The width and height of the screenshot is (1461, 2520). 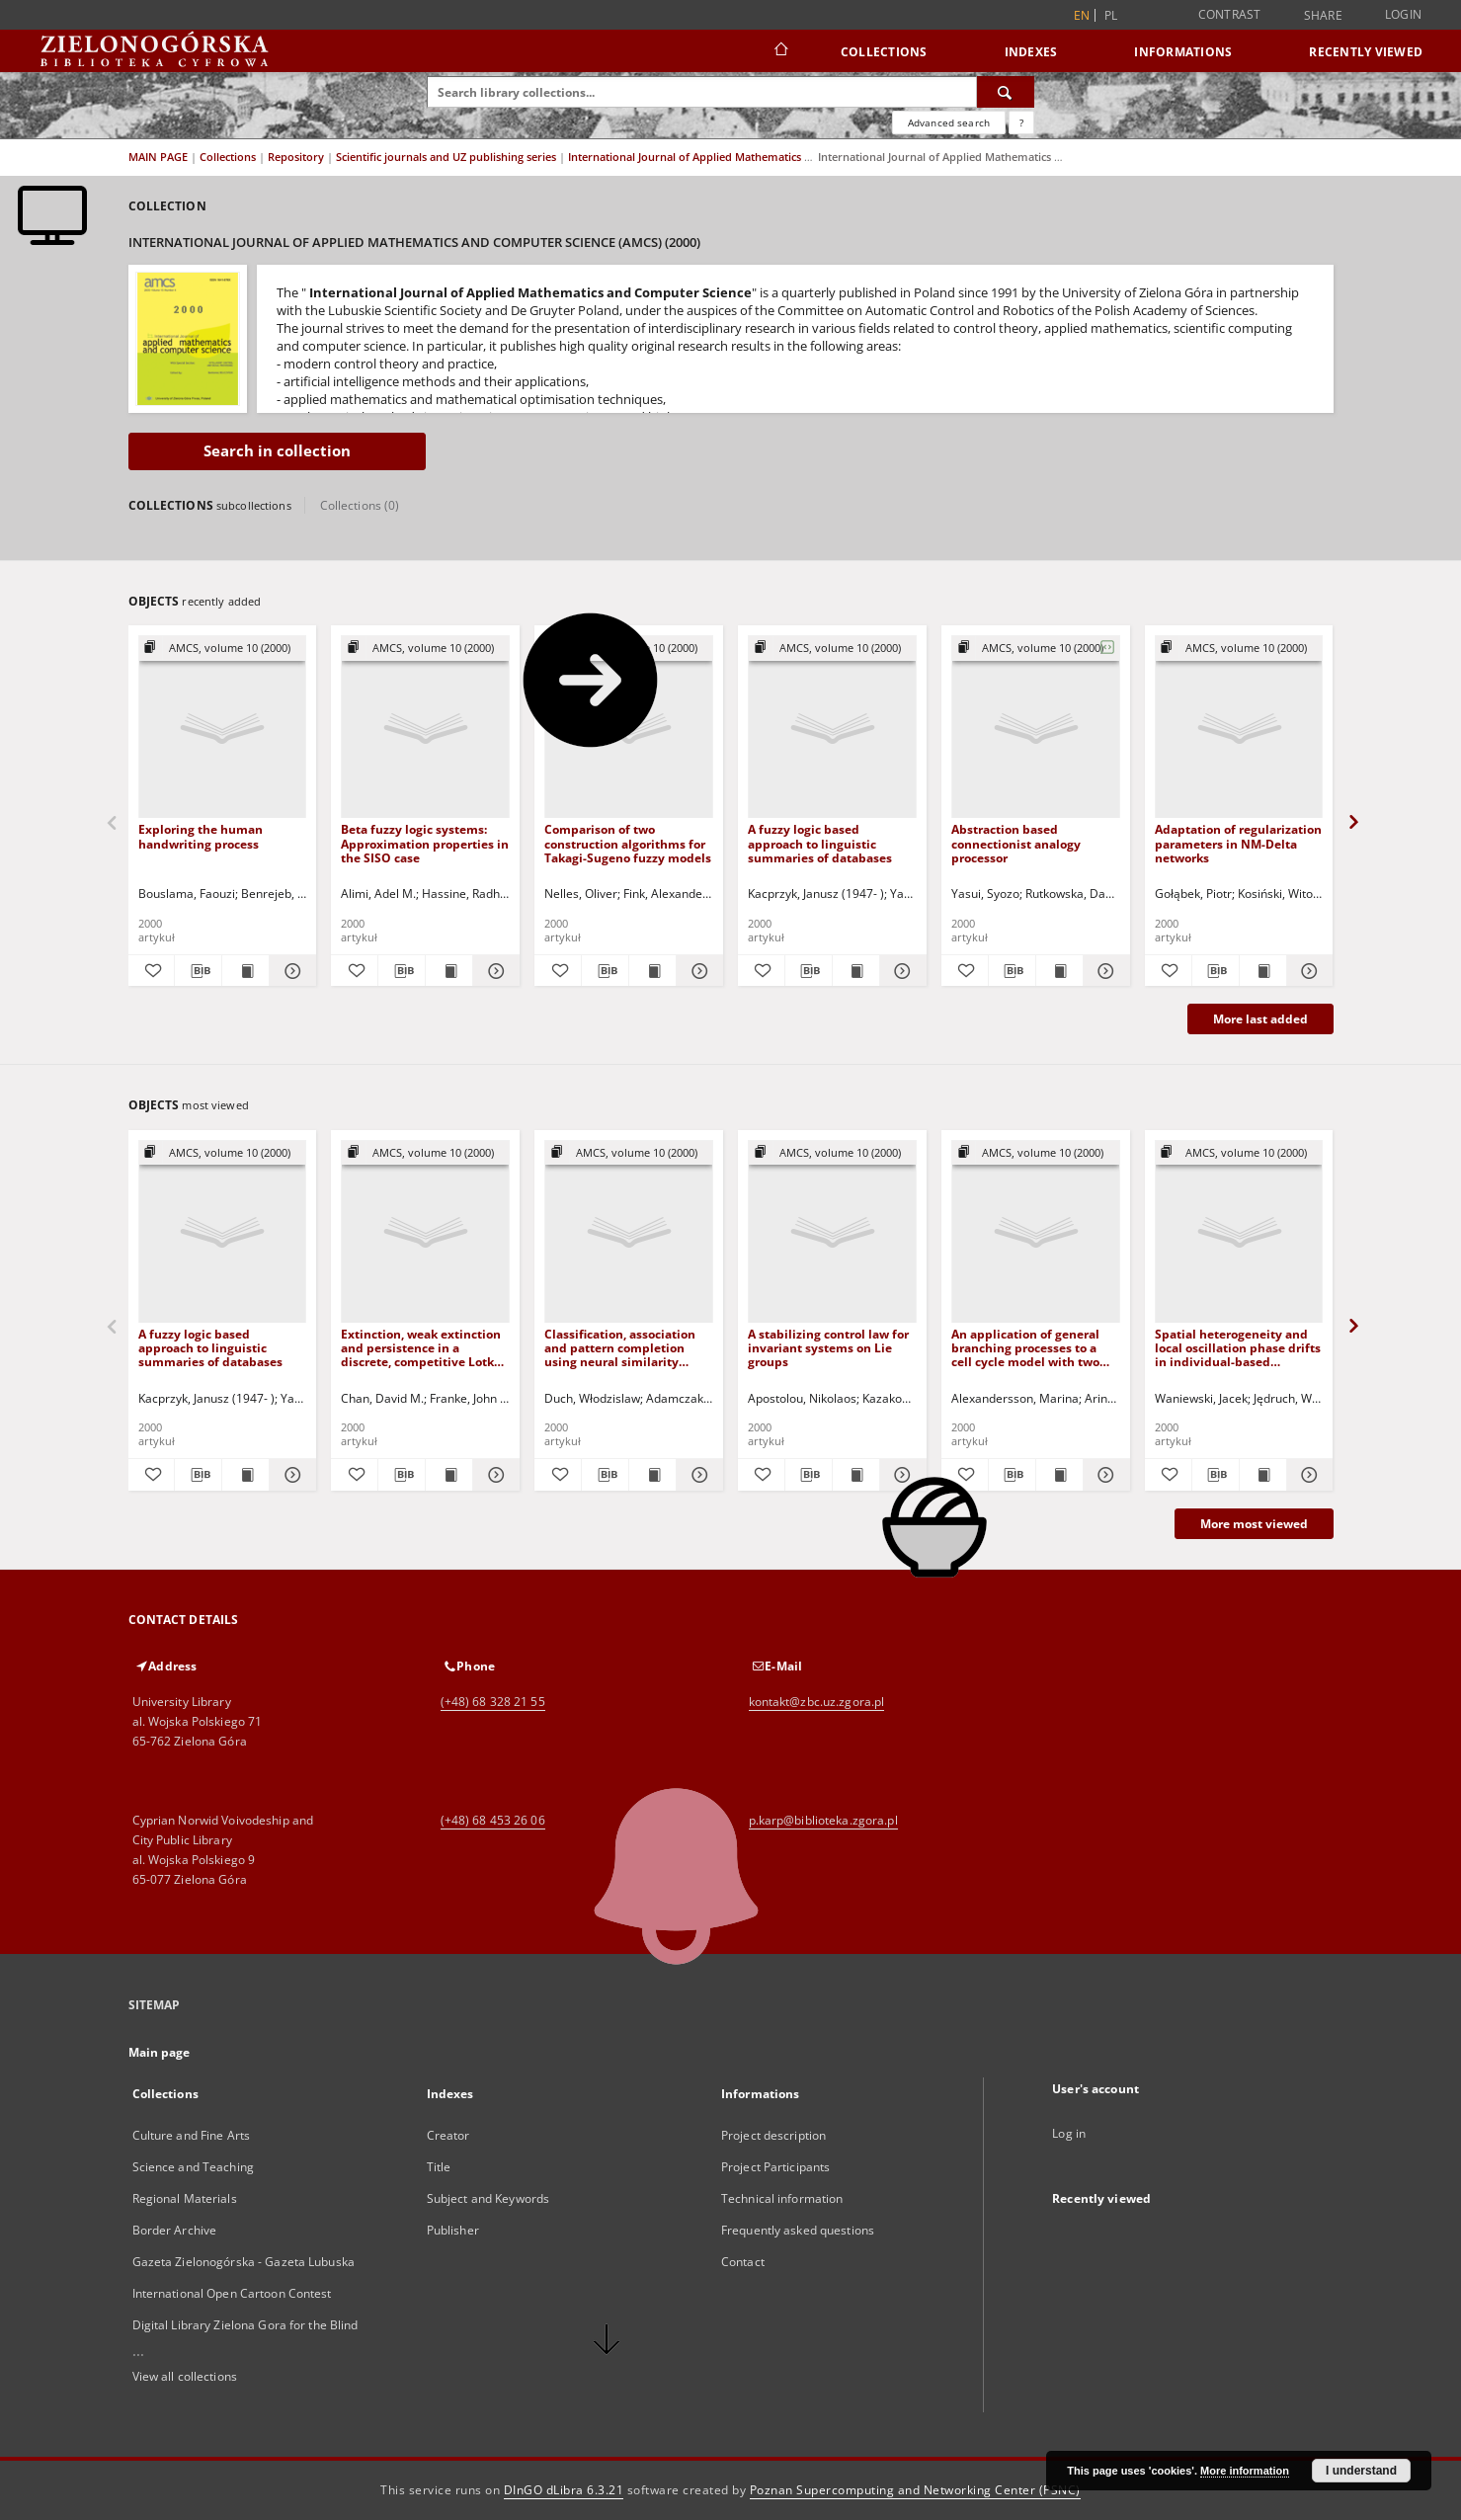 I want to click on view food or meal options, so click(x=934, y=1529).